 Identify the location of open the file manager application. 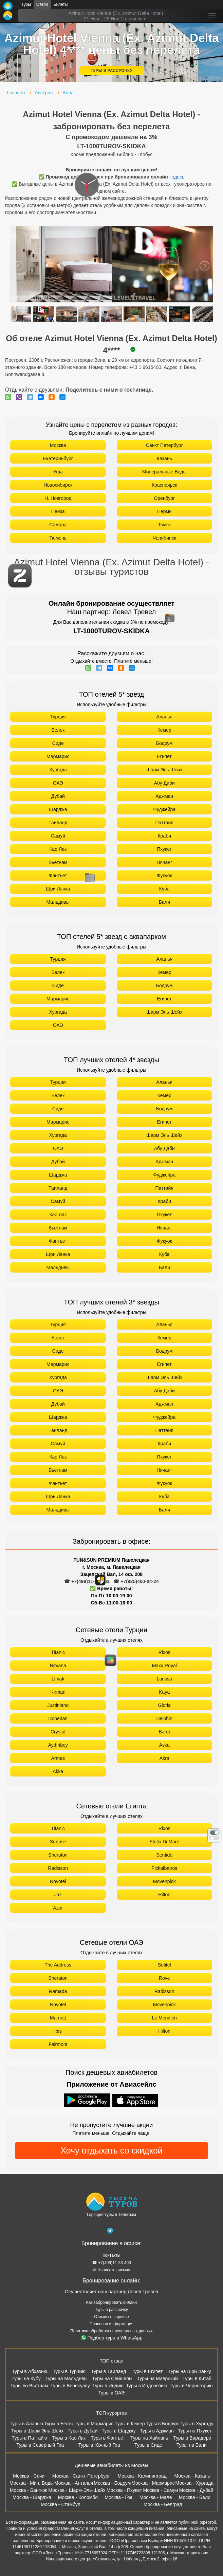
(90, 877).